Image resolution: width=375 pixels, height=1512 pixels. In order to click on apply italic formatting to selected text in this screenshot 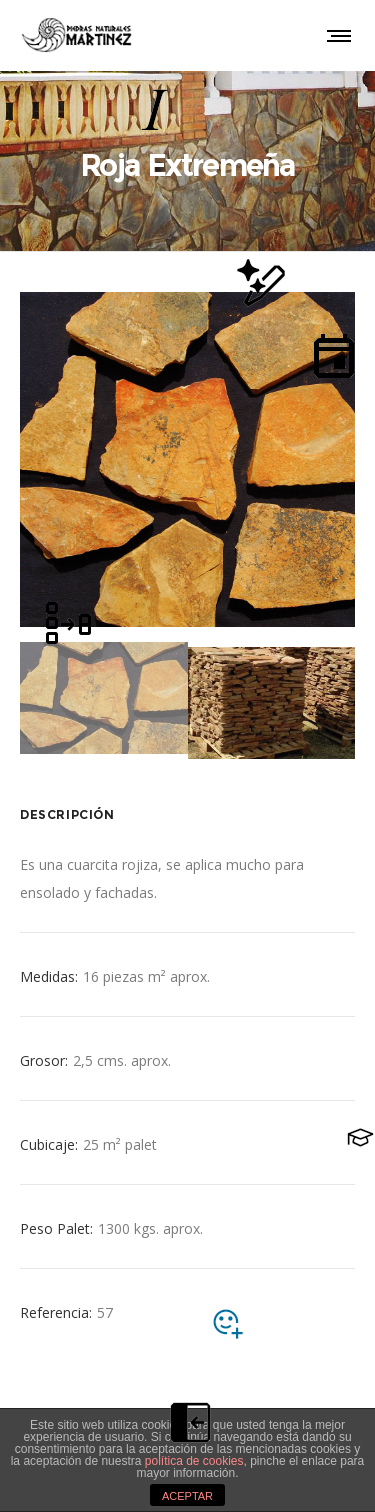, I will do `click(155, 110)`.